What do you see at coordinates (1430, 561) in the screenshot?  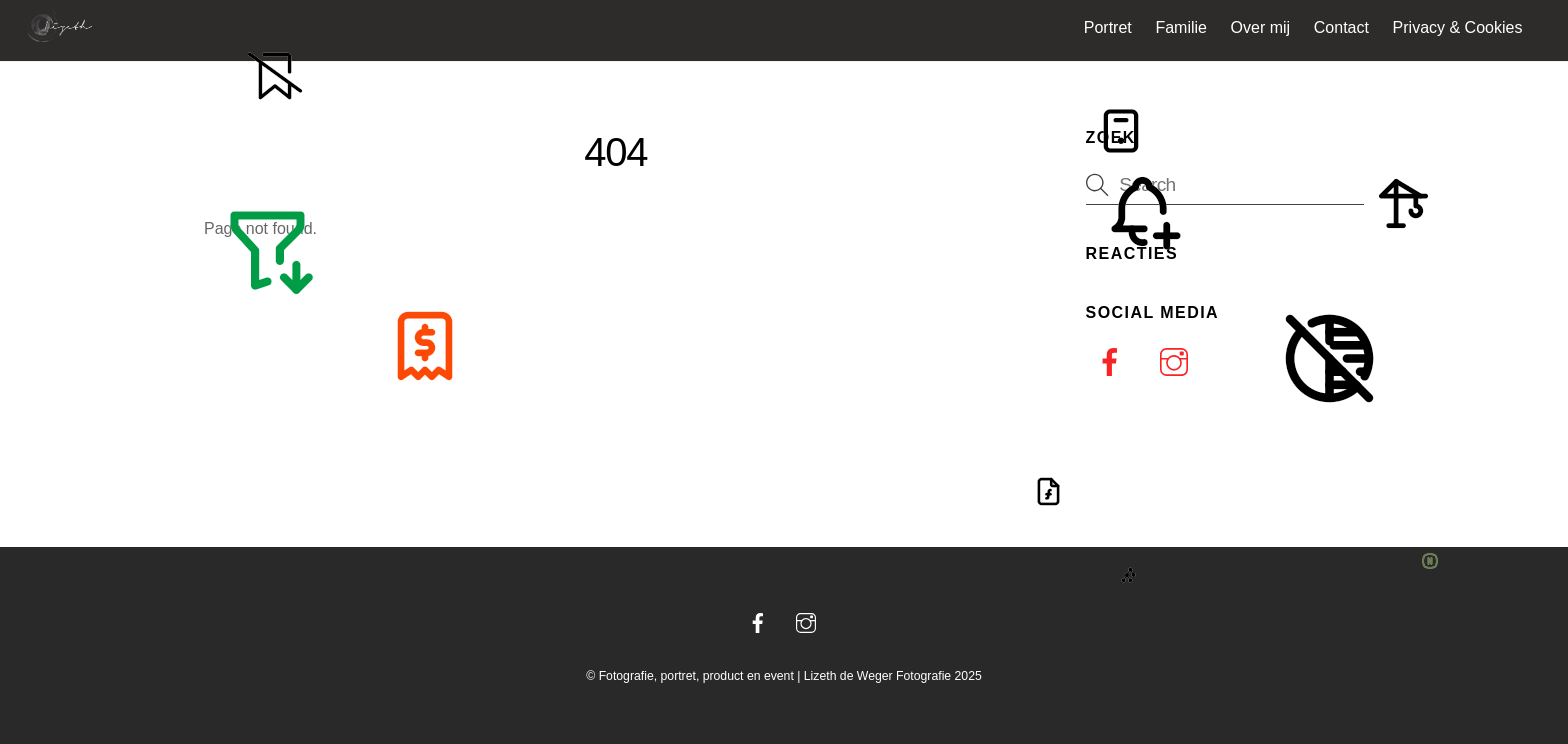 I see `indicates an item starting with the letter "n"` at bounding box center [1430, 561].